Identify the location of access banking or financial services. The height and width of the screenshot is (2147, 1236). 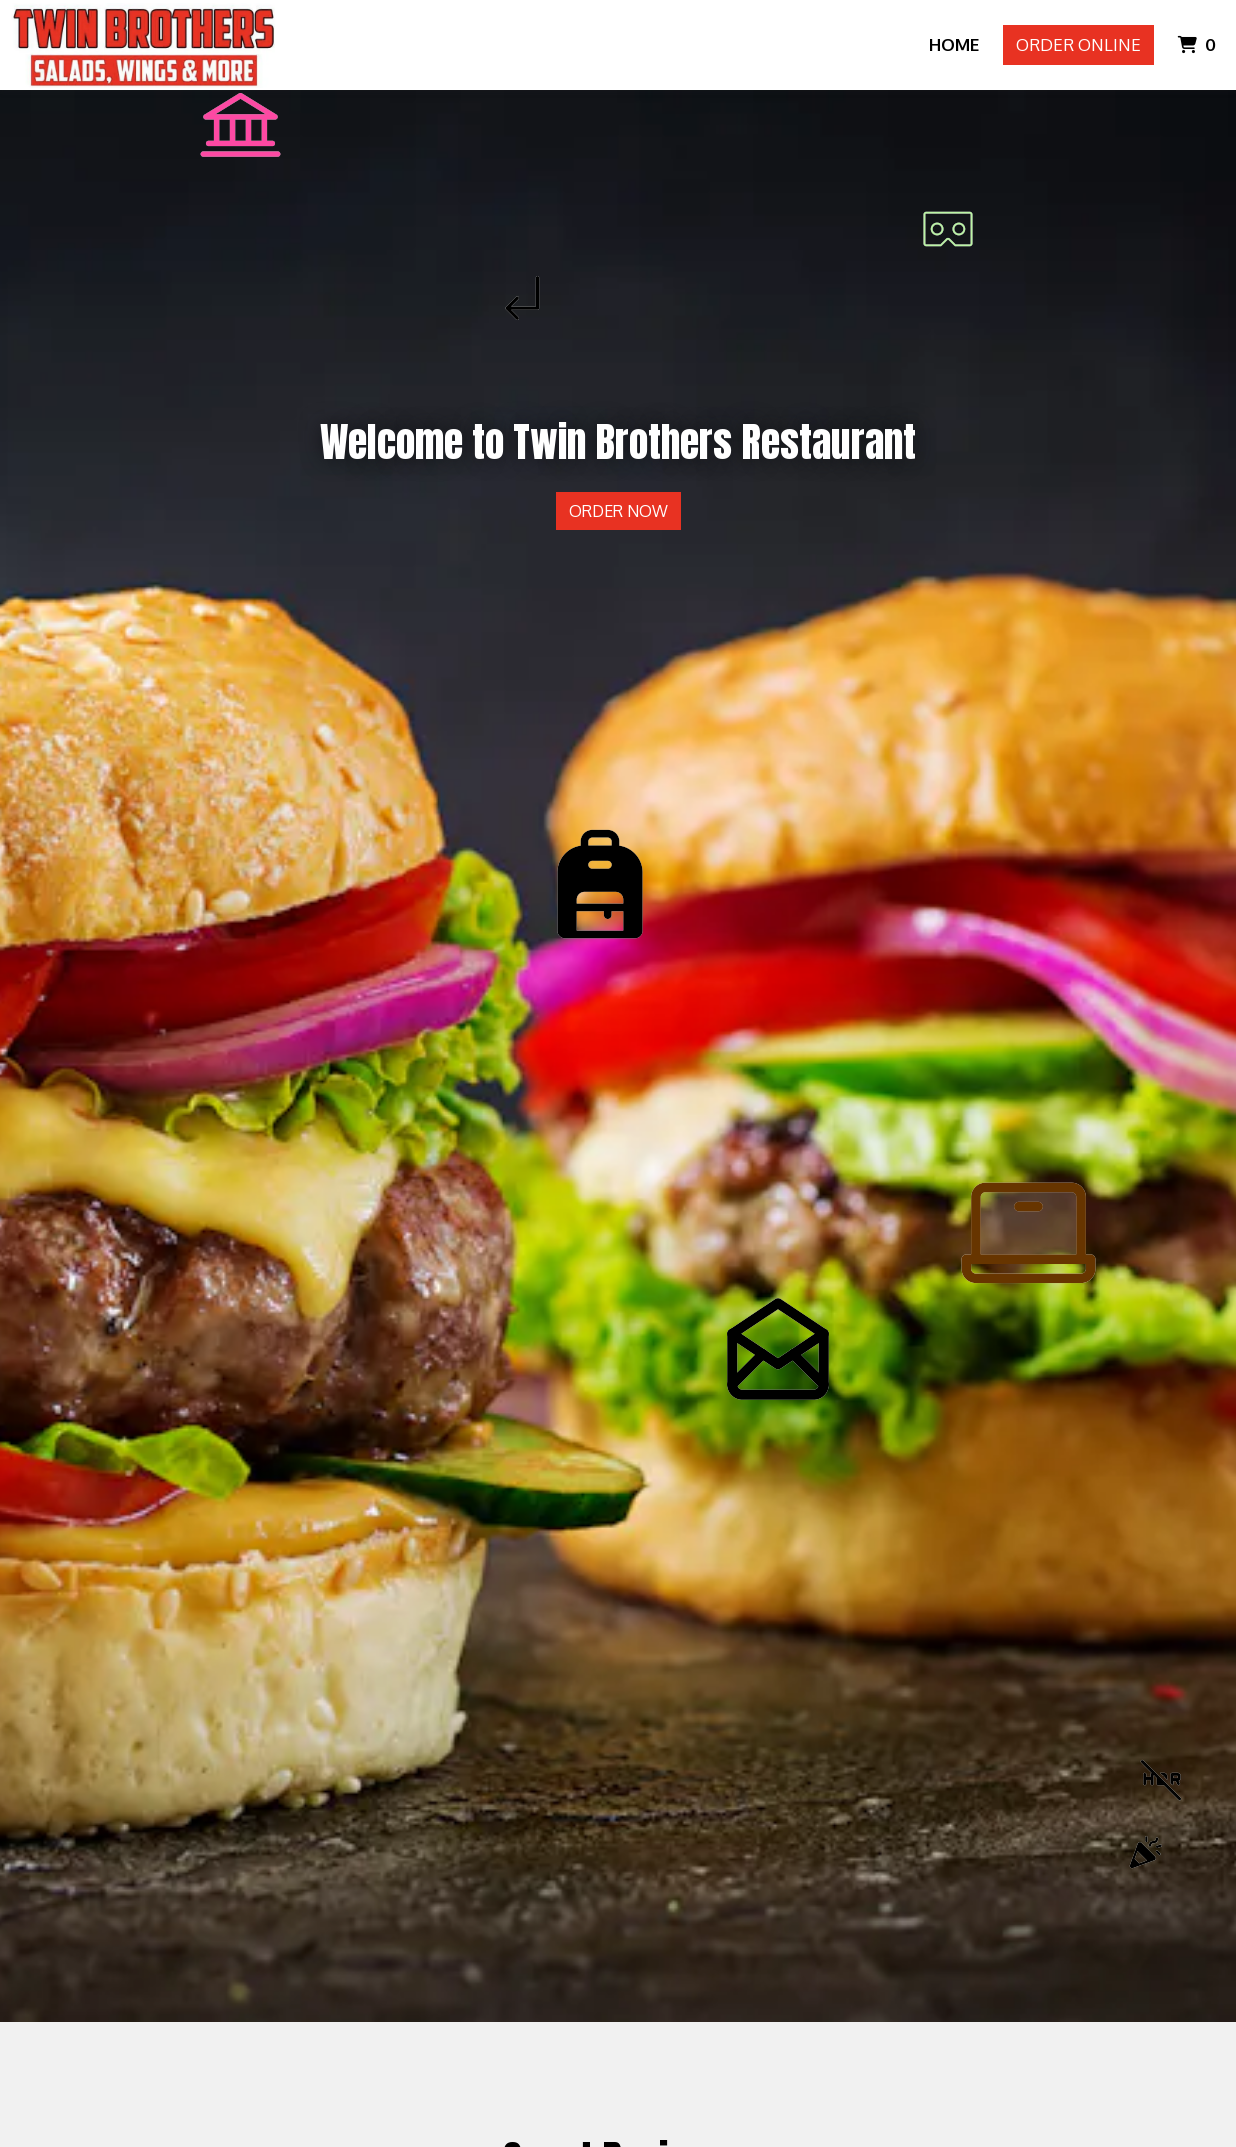
(240, 127).